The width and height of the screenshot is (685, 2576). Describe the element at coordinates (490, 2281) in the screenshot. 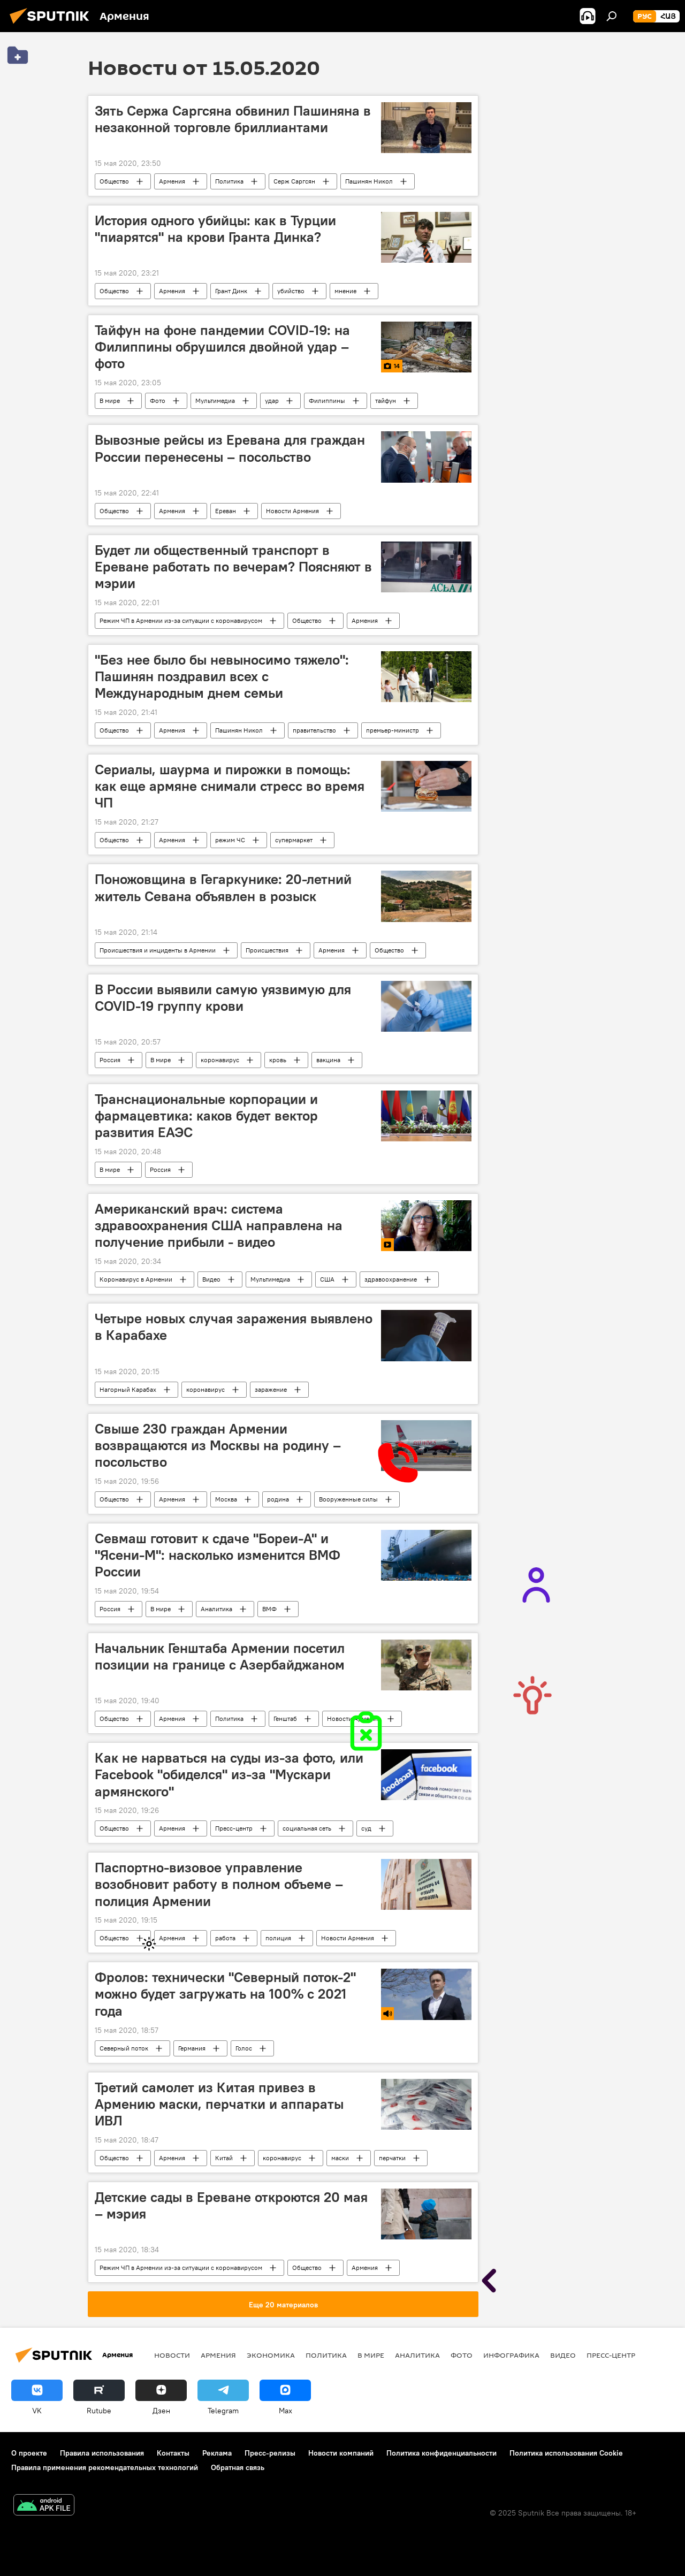

I see `go back to the previous screen` at that location.